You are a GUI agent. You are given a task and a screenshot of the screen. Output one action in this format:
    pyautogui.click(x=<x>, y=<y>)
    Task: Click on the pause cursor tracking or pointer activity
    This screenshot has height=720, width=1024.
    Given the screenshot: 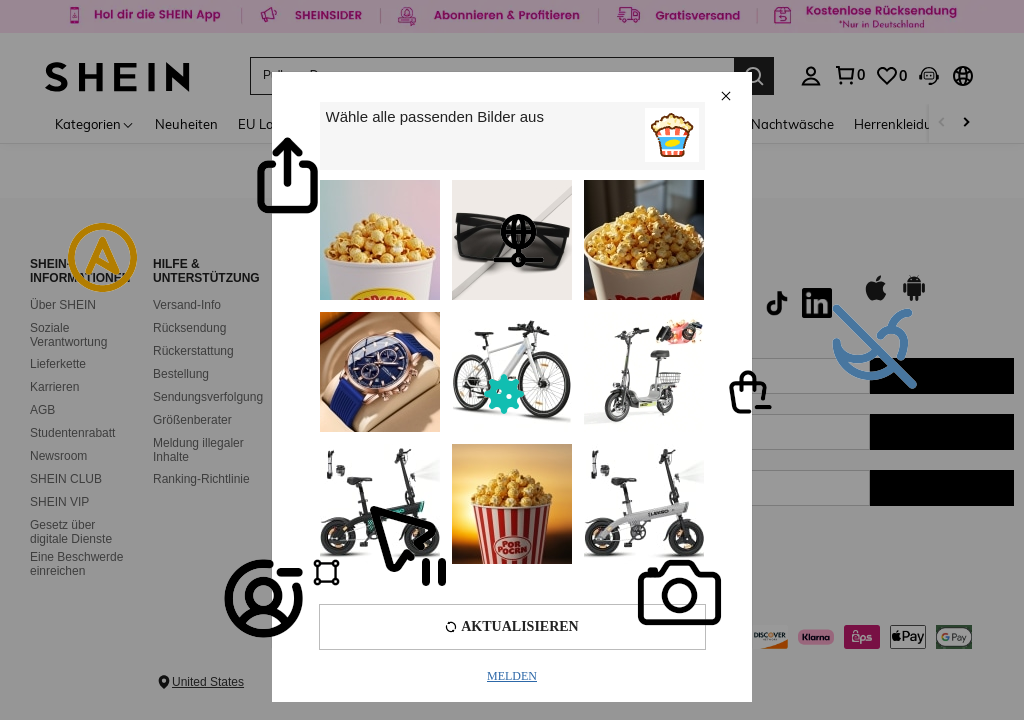 What is the action you would take?
    pyautogui.click(x=406, y=542)
    